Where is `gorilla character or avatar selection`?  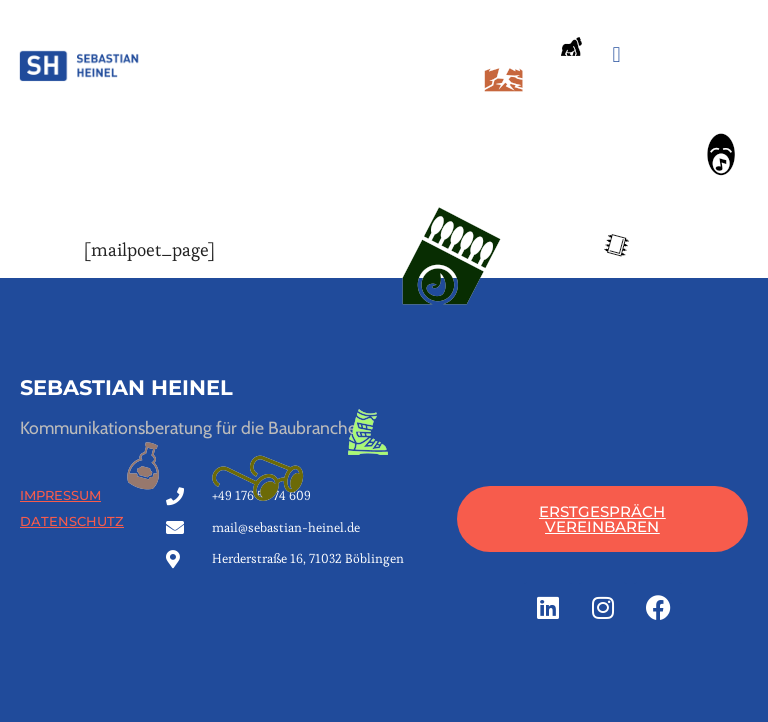 gorilla character or avatar selection is located at coordinates (571, 46).